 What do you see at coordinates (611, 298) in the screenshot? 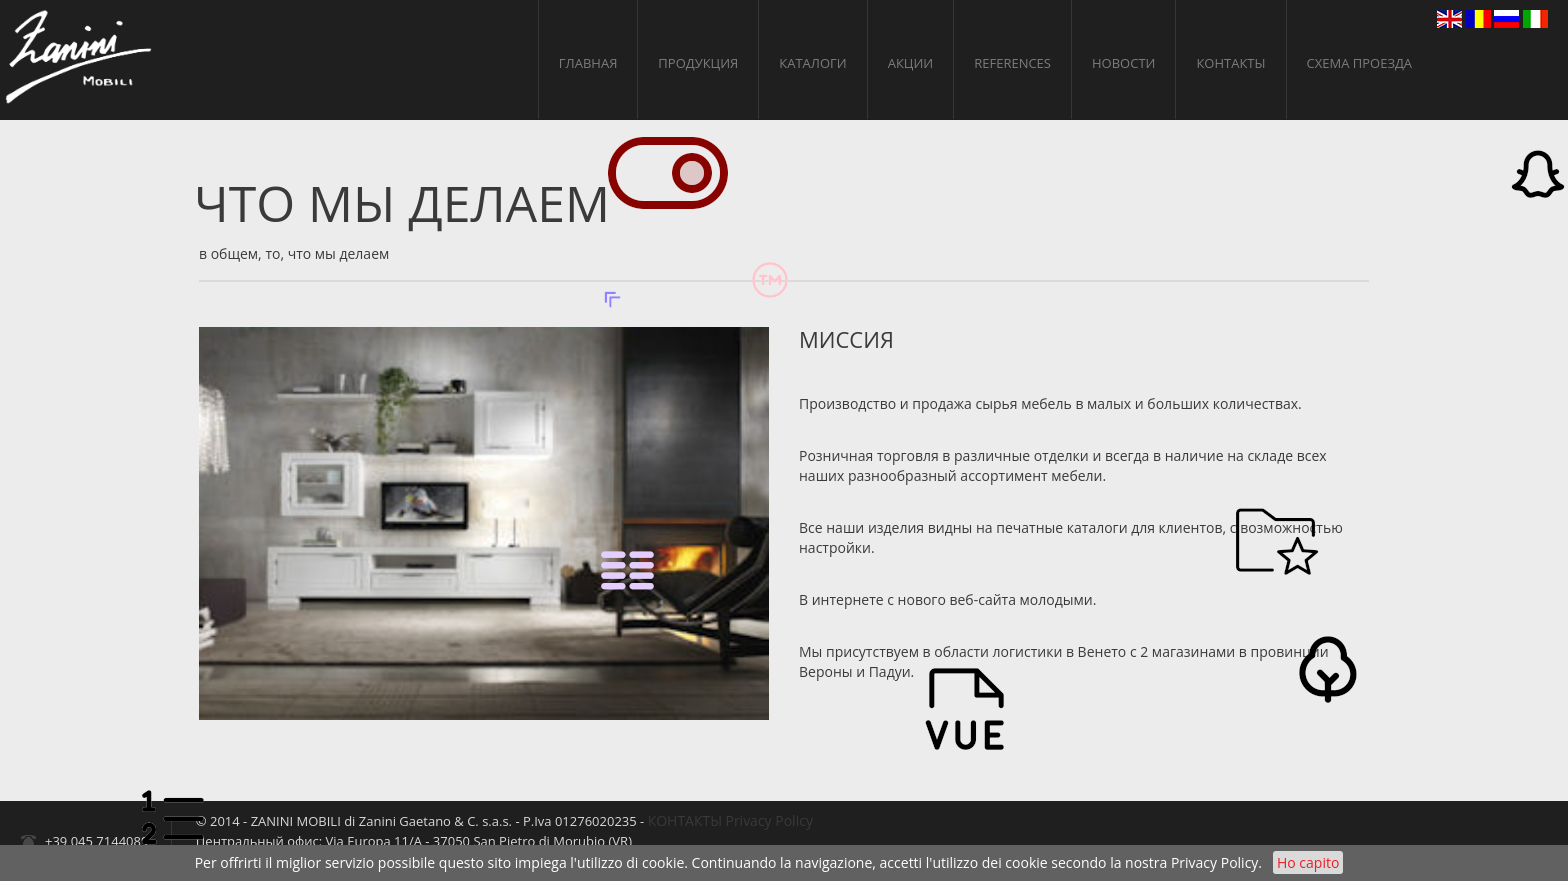
I see `navigate to top-left or home position` at bounding box center [611, 298].